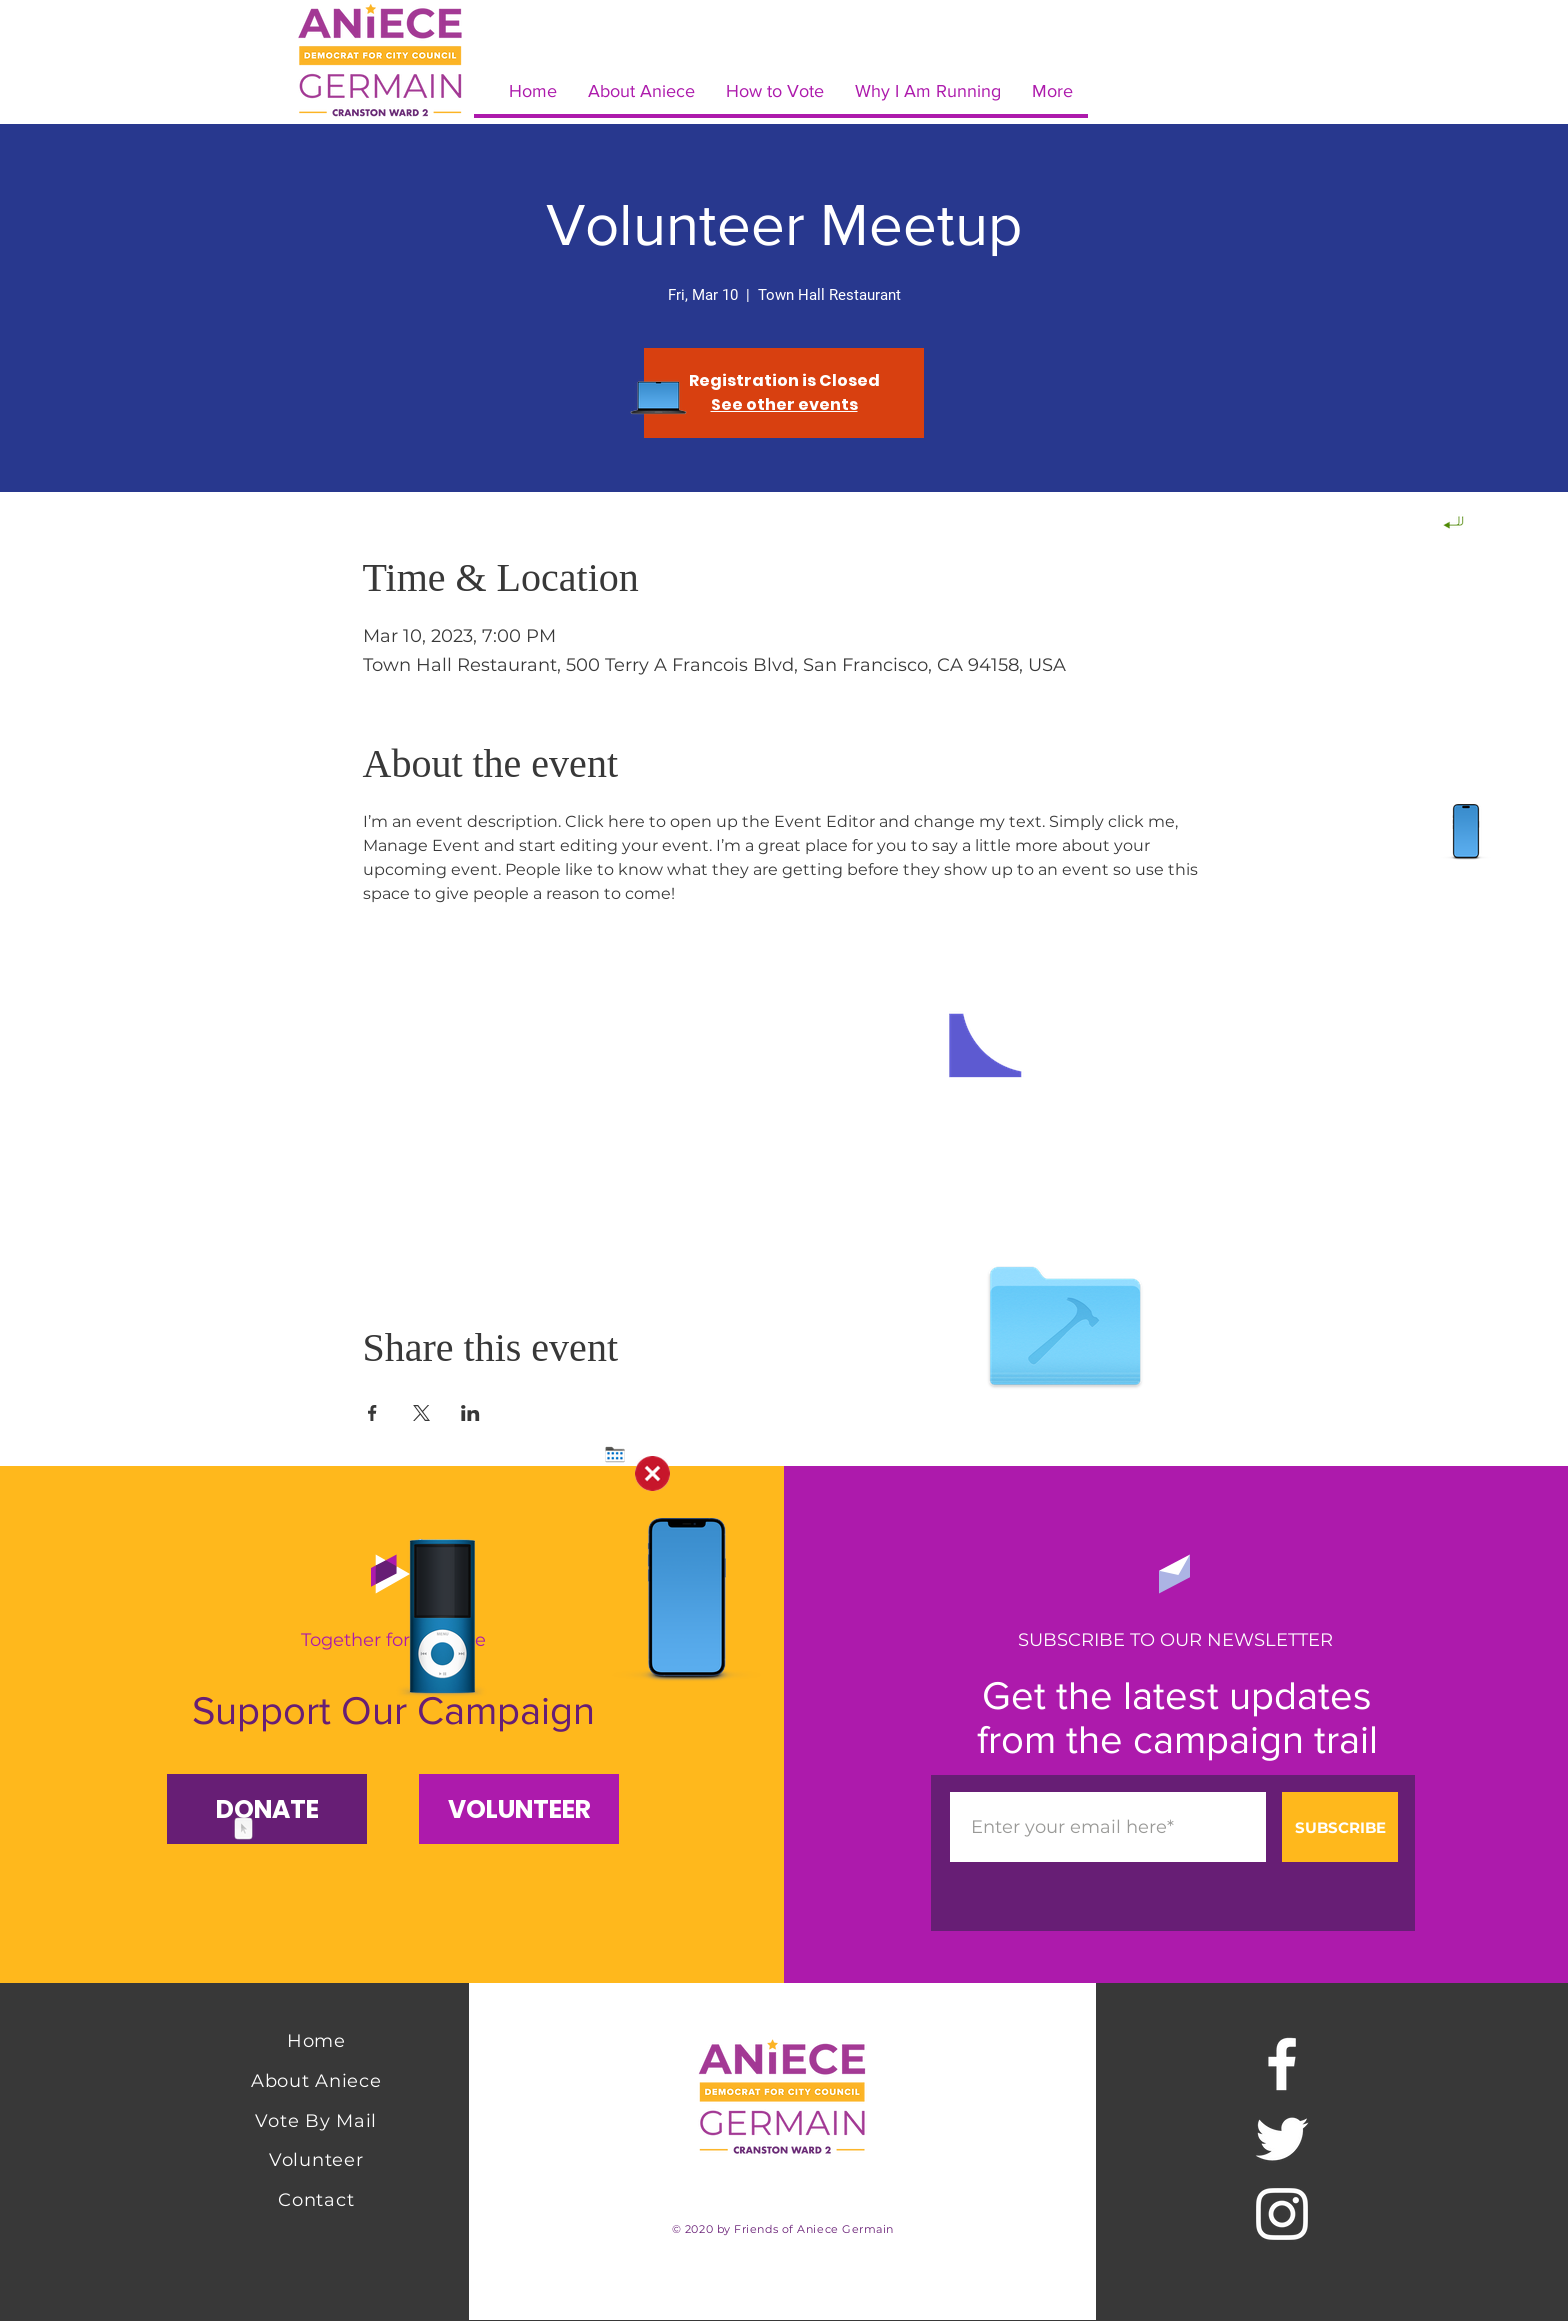 This screenshot has height=2321, width=1568. I want to click on iPod nano device connected, so click(441, 1618).